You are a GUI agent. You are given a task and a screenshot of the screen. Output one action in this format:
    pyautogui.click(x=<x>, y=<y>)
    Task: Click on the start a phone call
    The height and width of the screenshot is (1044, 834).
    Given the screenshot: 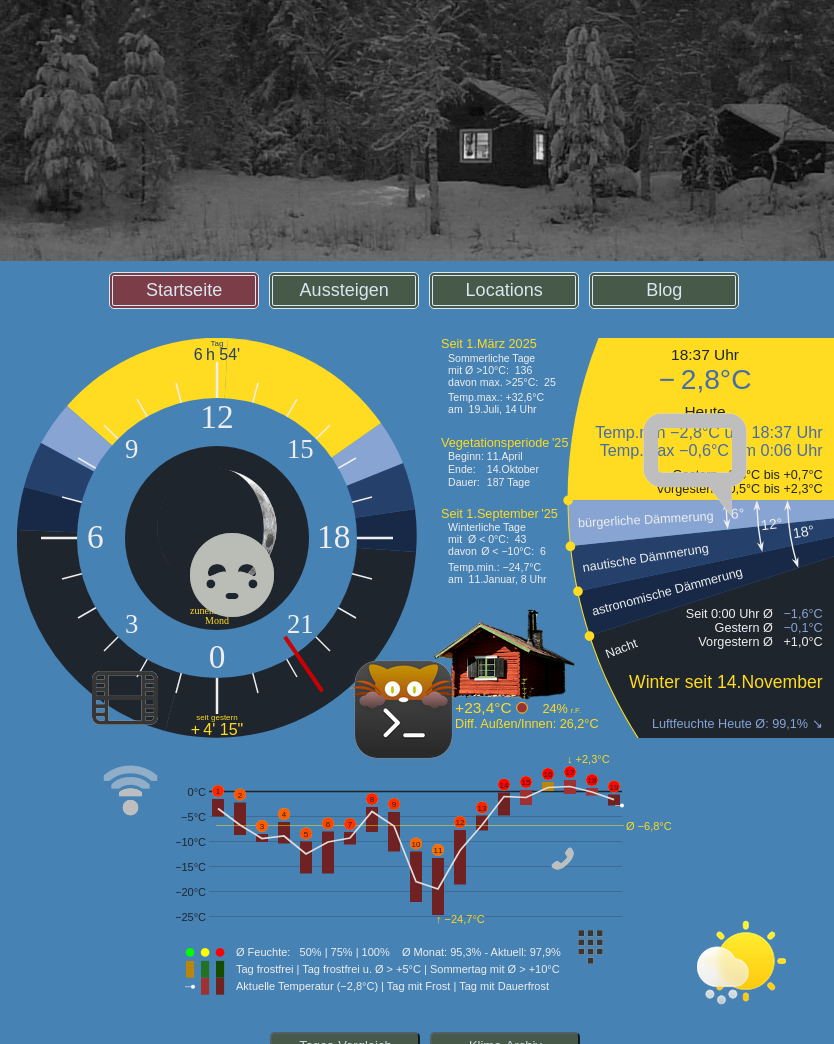 What is the action you would take?
    pyautogui.click(x=562, y=858)
    